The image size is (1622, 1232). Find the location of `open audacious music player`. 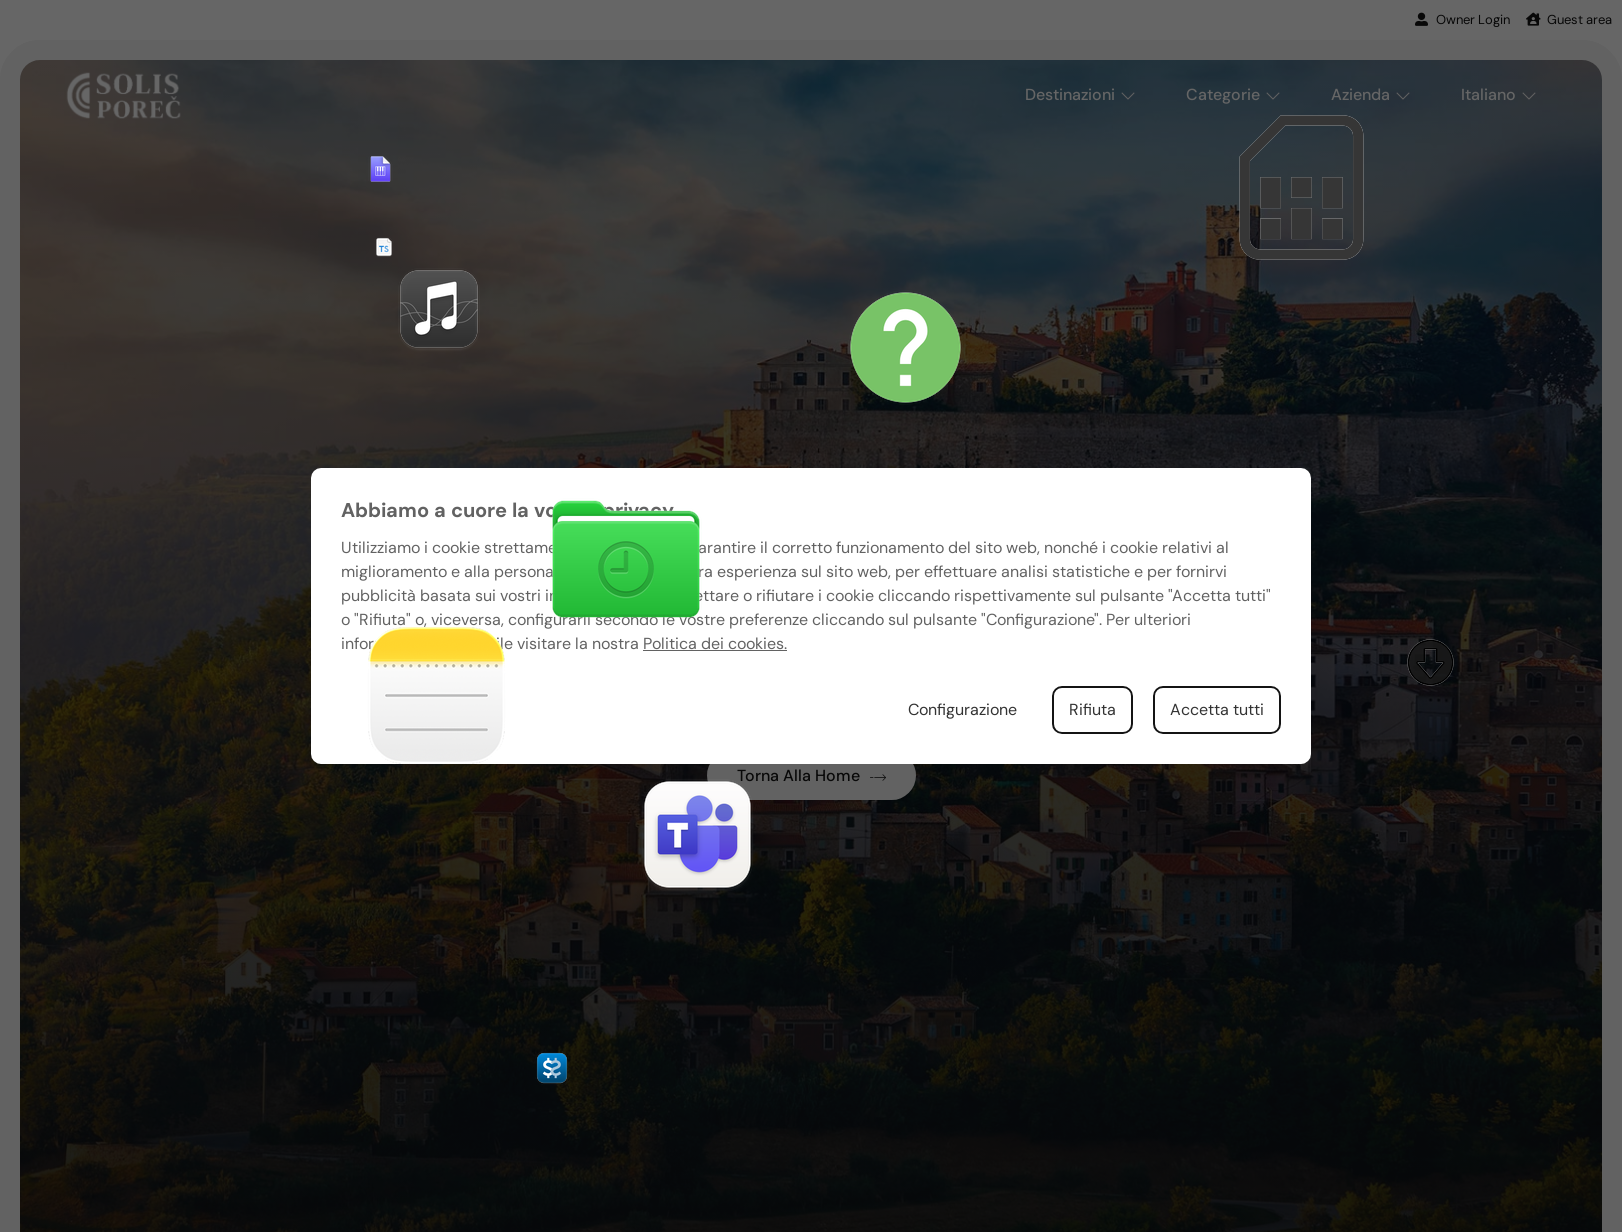

open audacious music player is located at coordinates (439, 309).